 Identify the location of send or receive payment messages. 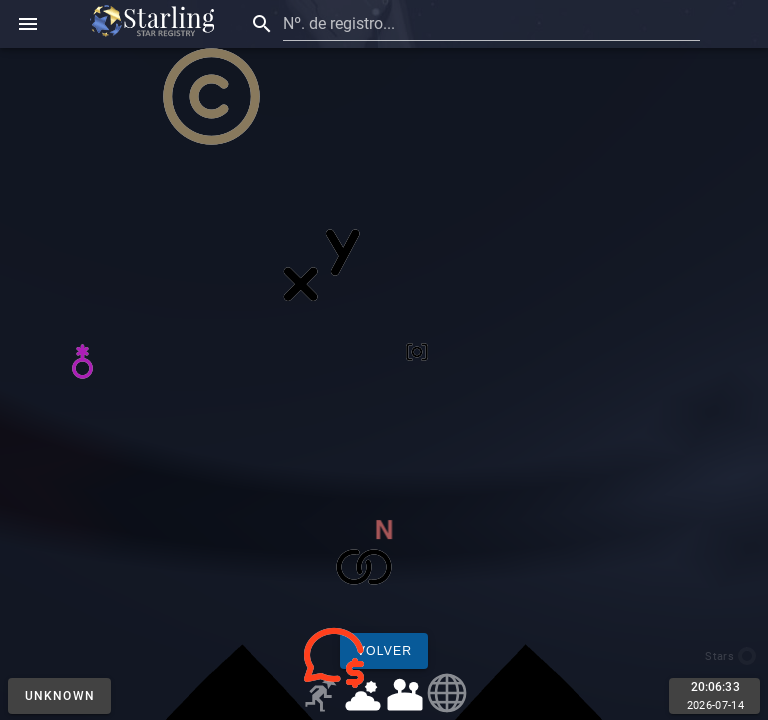
(334, 655).